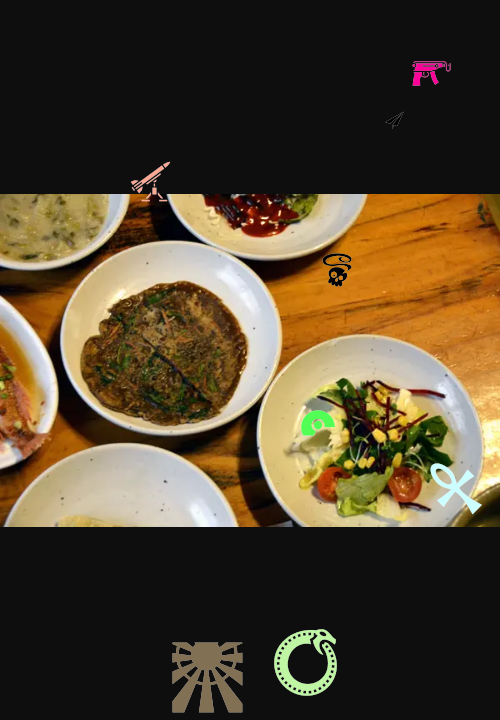  I want to click on access egyptian or ancient-themed content, so click(456, 489).